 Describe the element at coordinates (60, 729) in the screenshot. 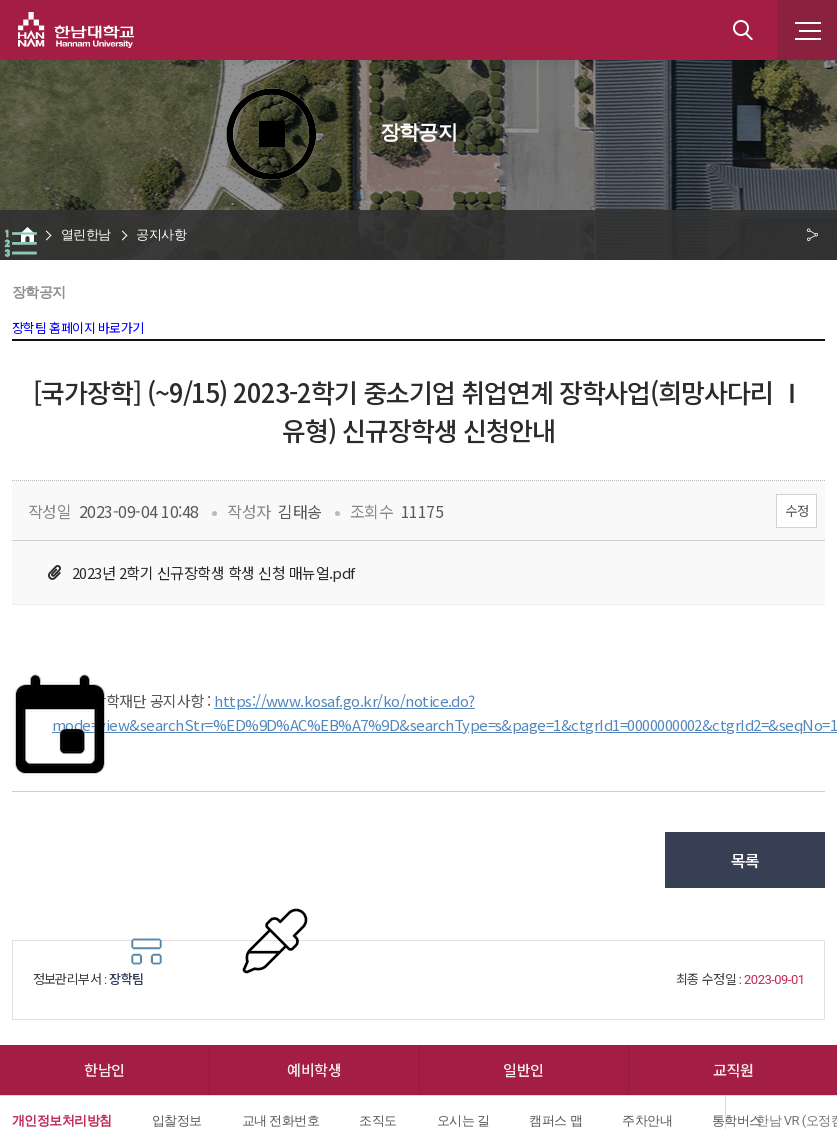

I see `add an event to your calendar` at that location.